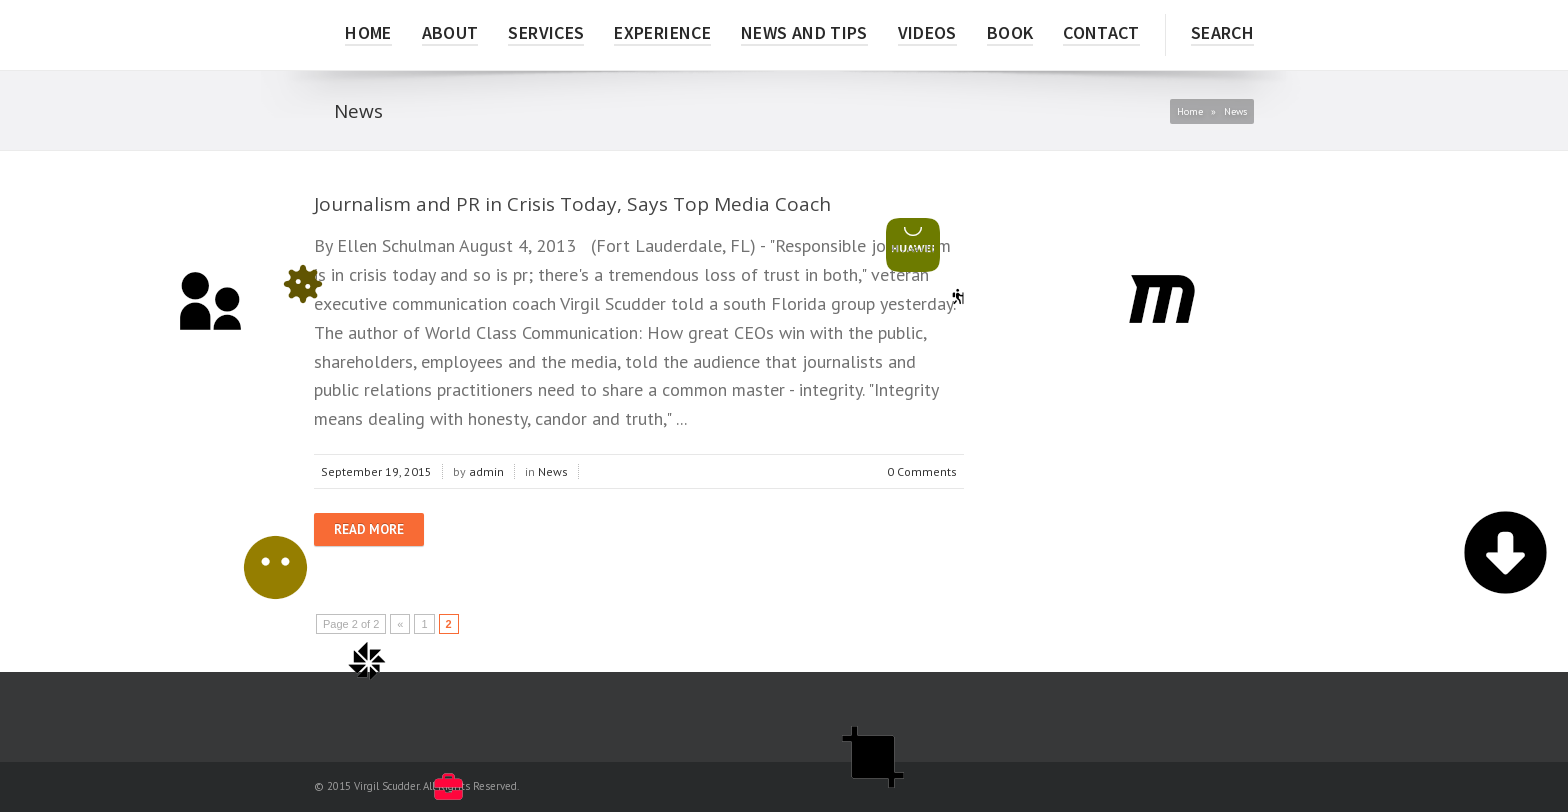 Image resolution: width=1568 pixels, height=812 pixels. I want to click on download a file or content, so click(1505, 552).